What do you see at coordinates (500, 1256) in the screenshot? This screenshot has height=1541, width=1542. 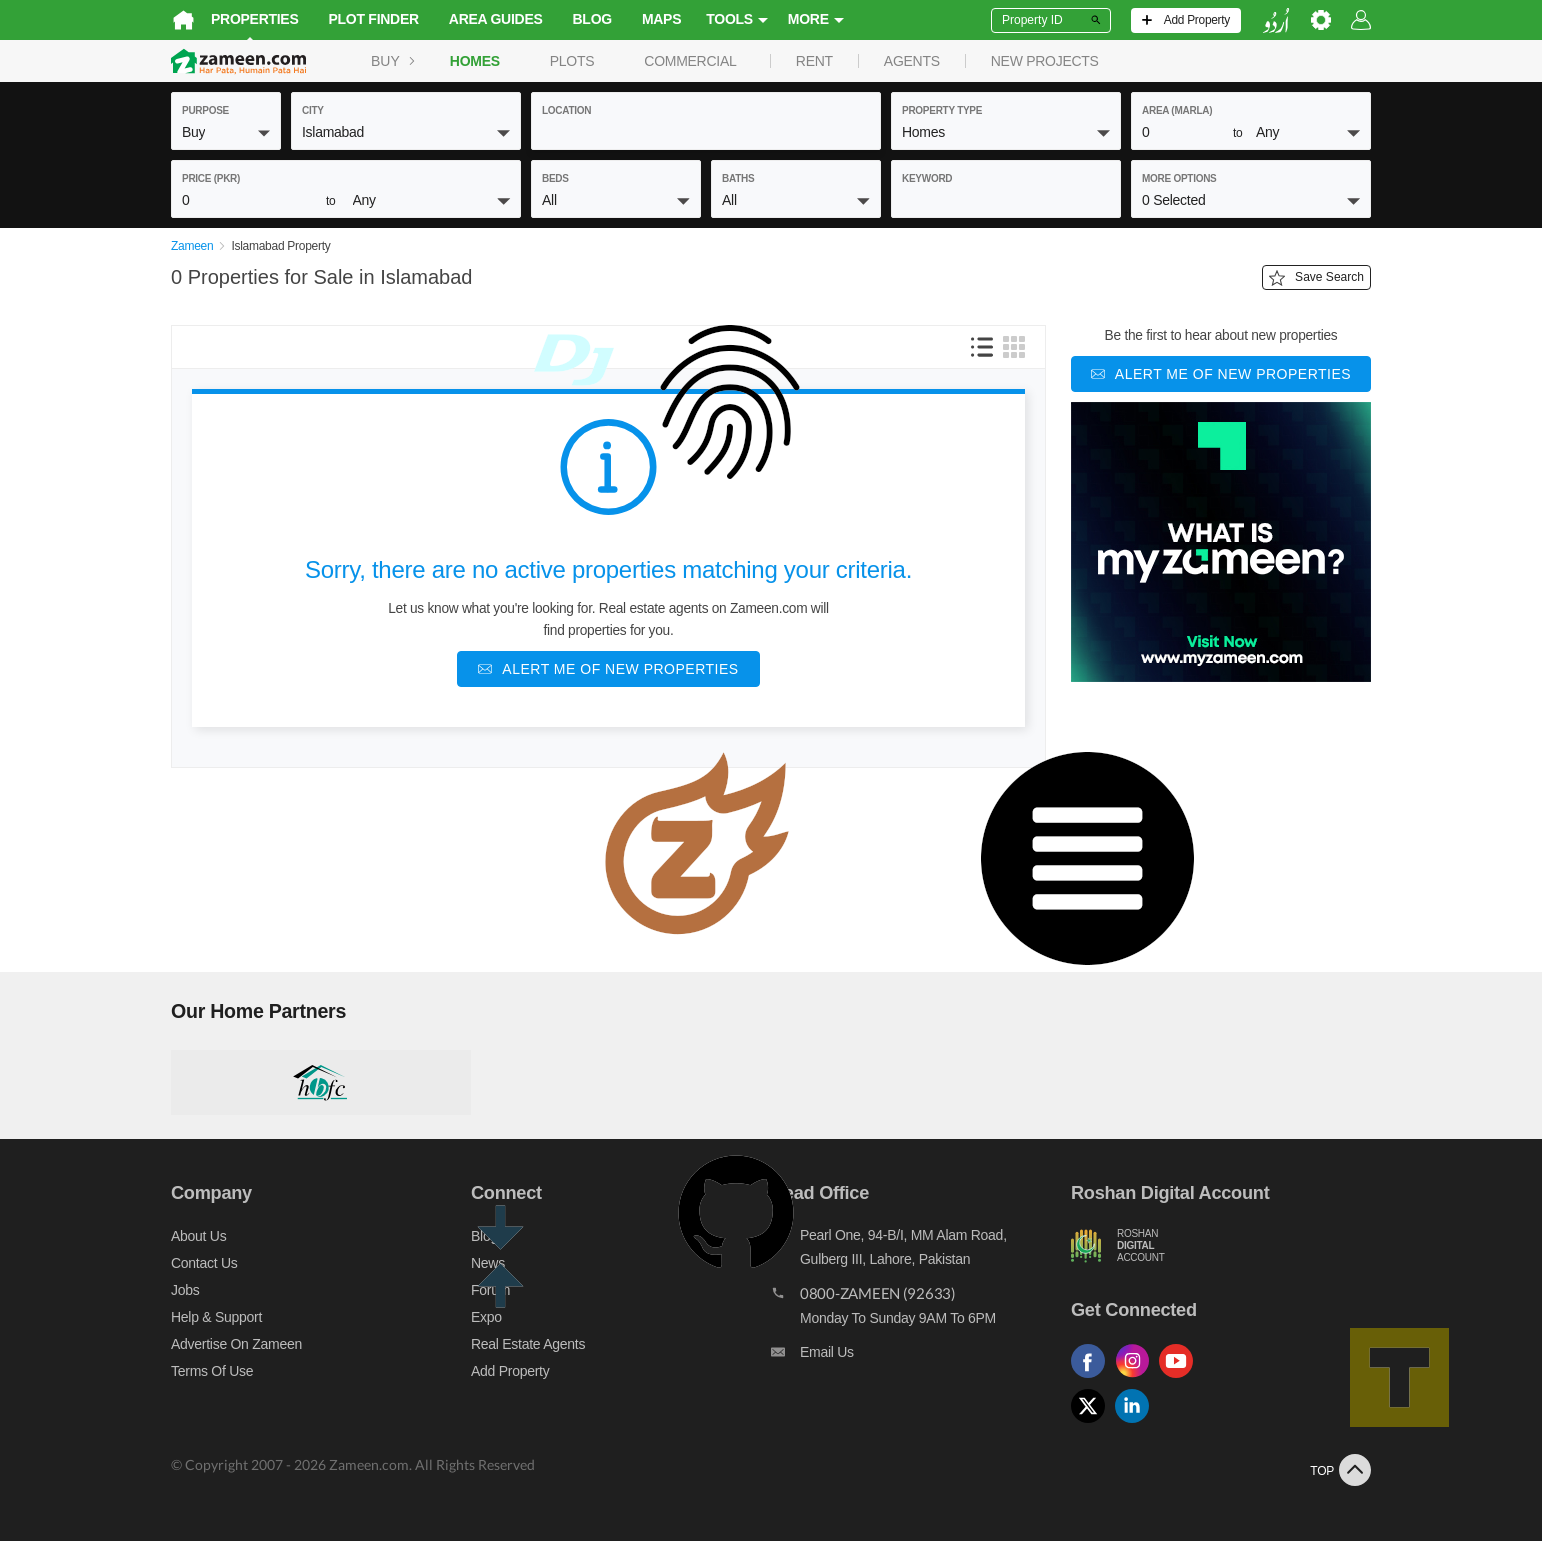 I see `collapse content vertically` at bounding box center [500, 1256].